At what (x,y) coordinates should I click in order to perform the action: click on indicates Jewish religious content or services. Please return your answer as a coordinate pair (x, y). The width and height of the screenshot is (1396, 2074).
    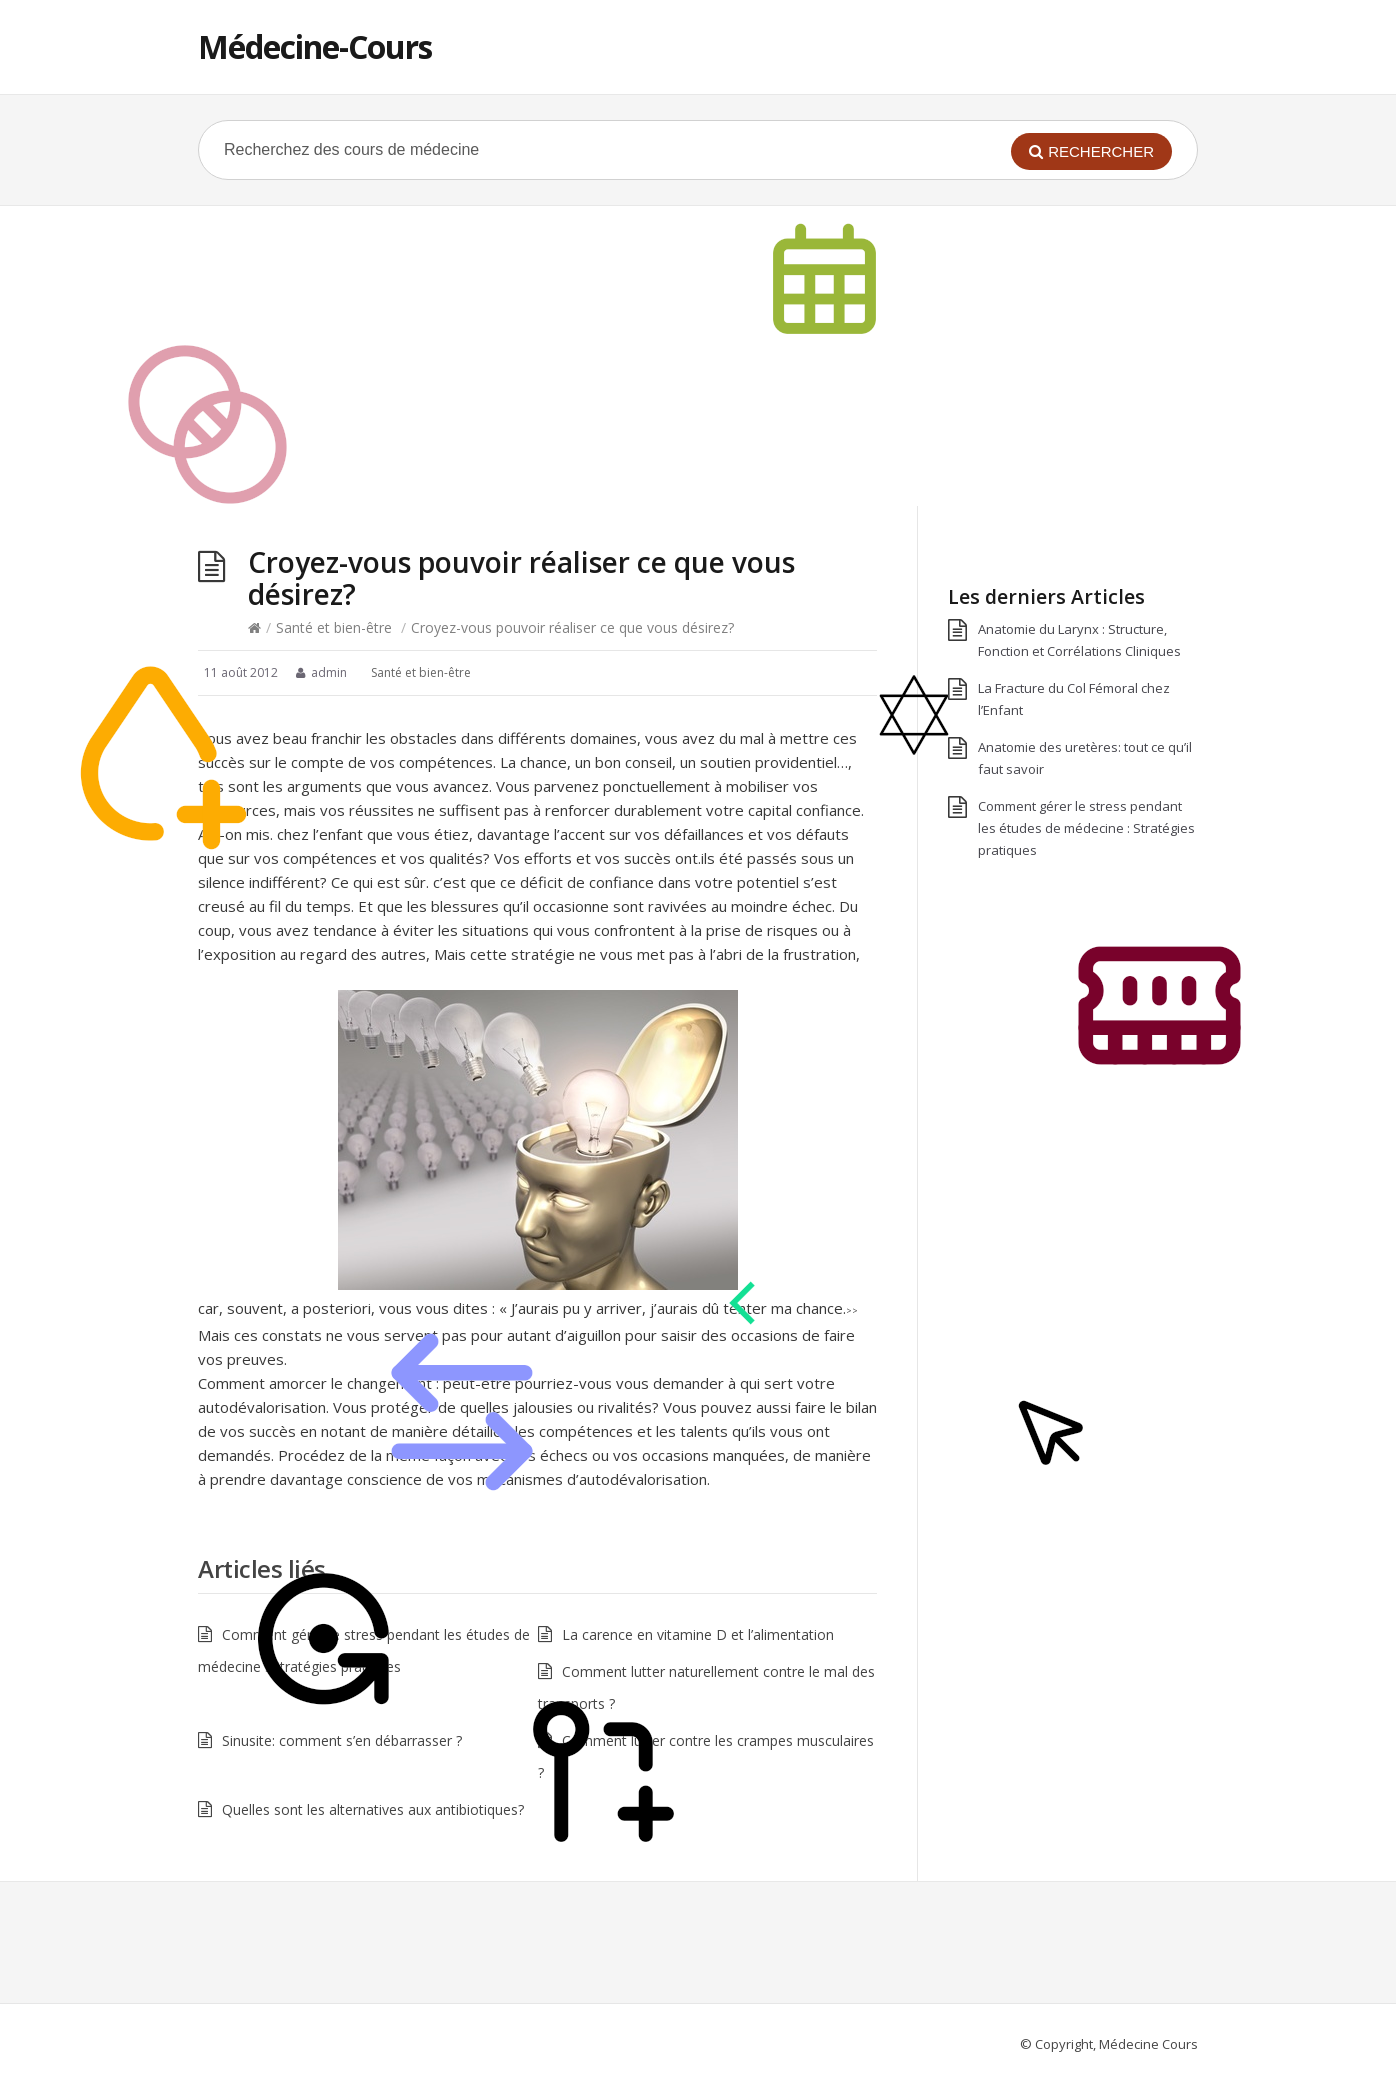
    Looking at the image, I should click on (914, 715).